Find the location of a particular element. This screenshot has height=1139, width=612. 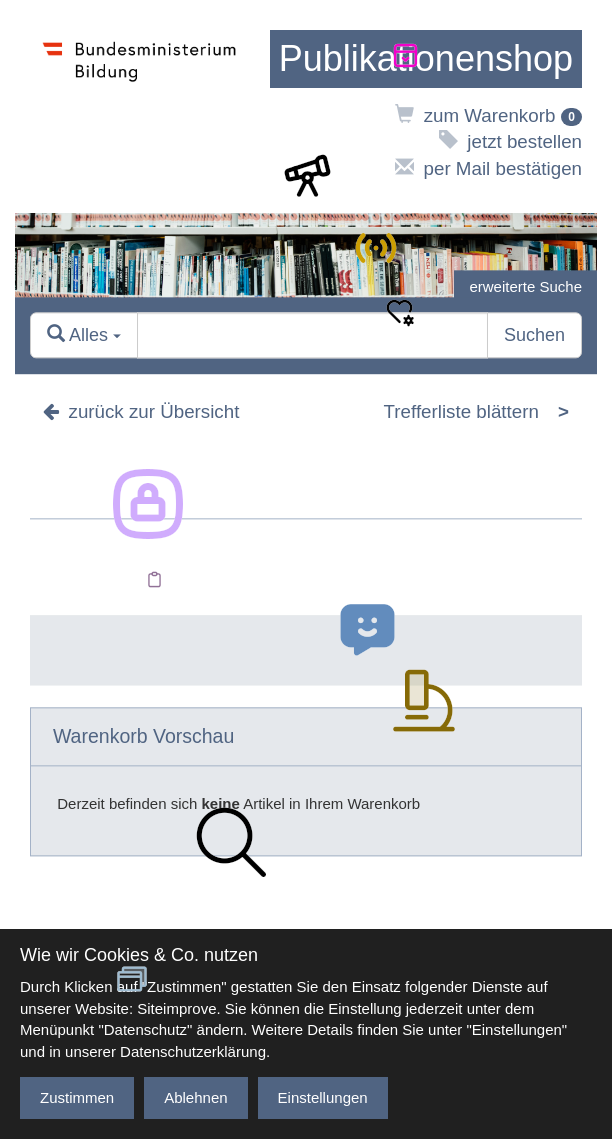

search for content or items is located at coordinates (230, 841).